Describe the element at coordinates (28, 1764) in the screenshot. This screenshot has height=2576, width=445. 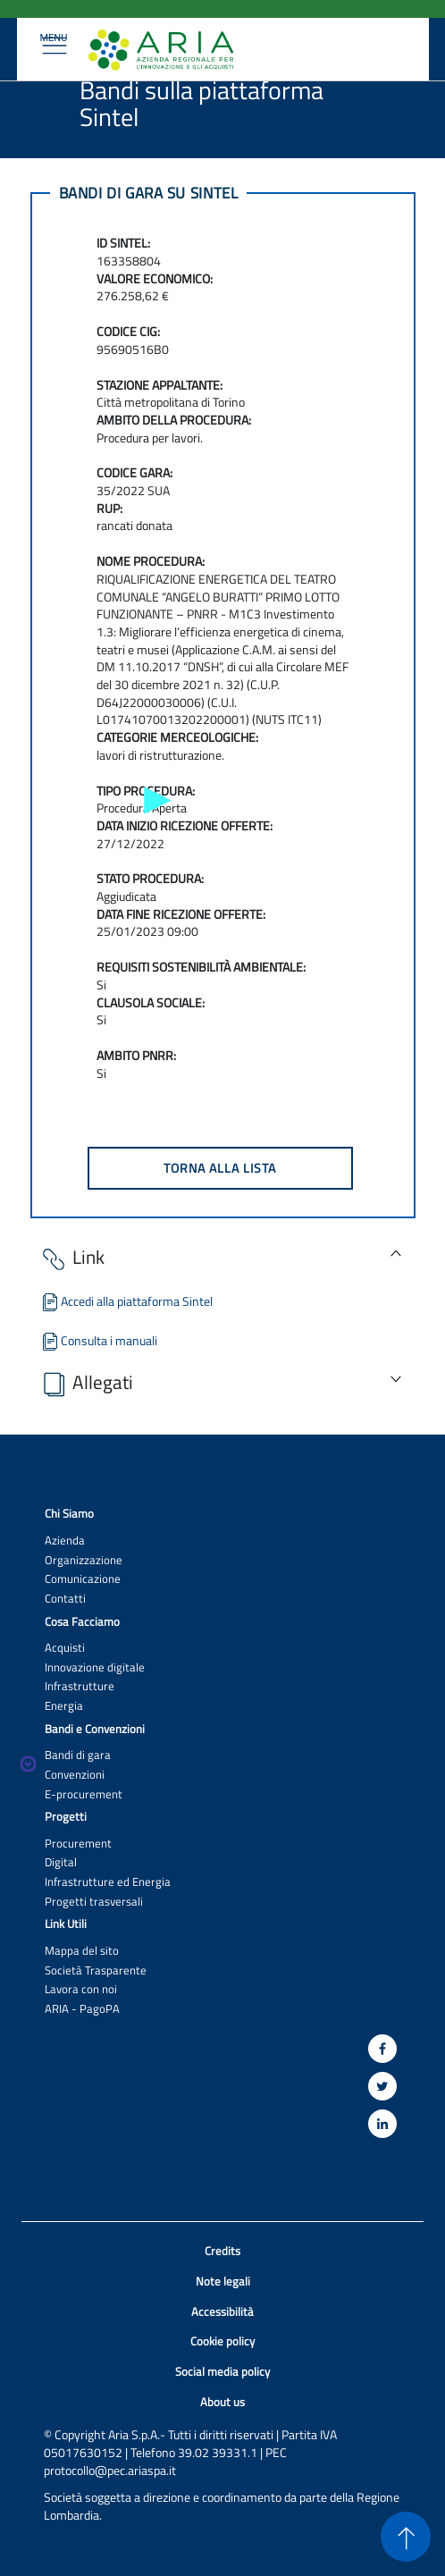
I see `expand dropdown menu or section` at that location.